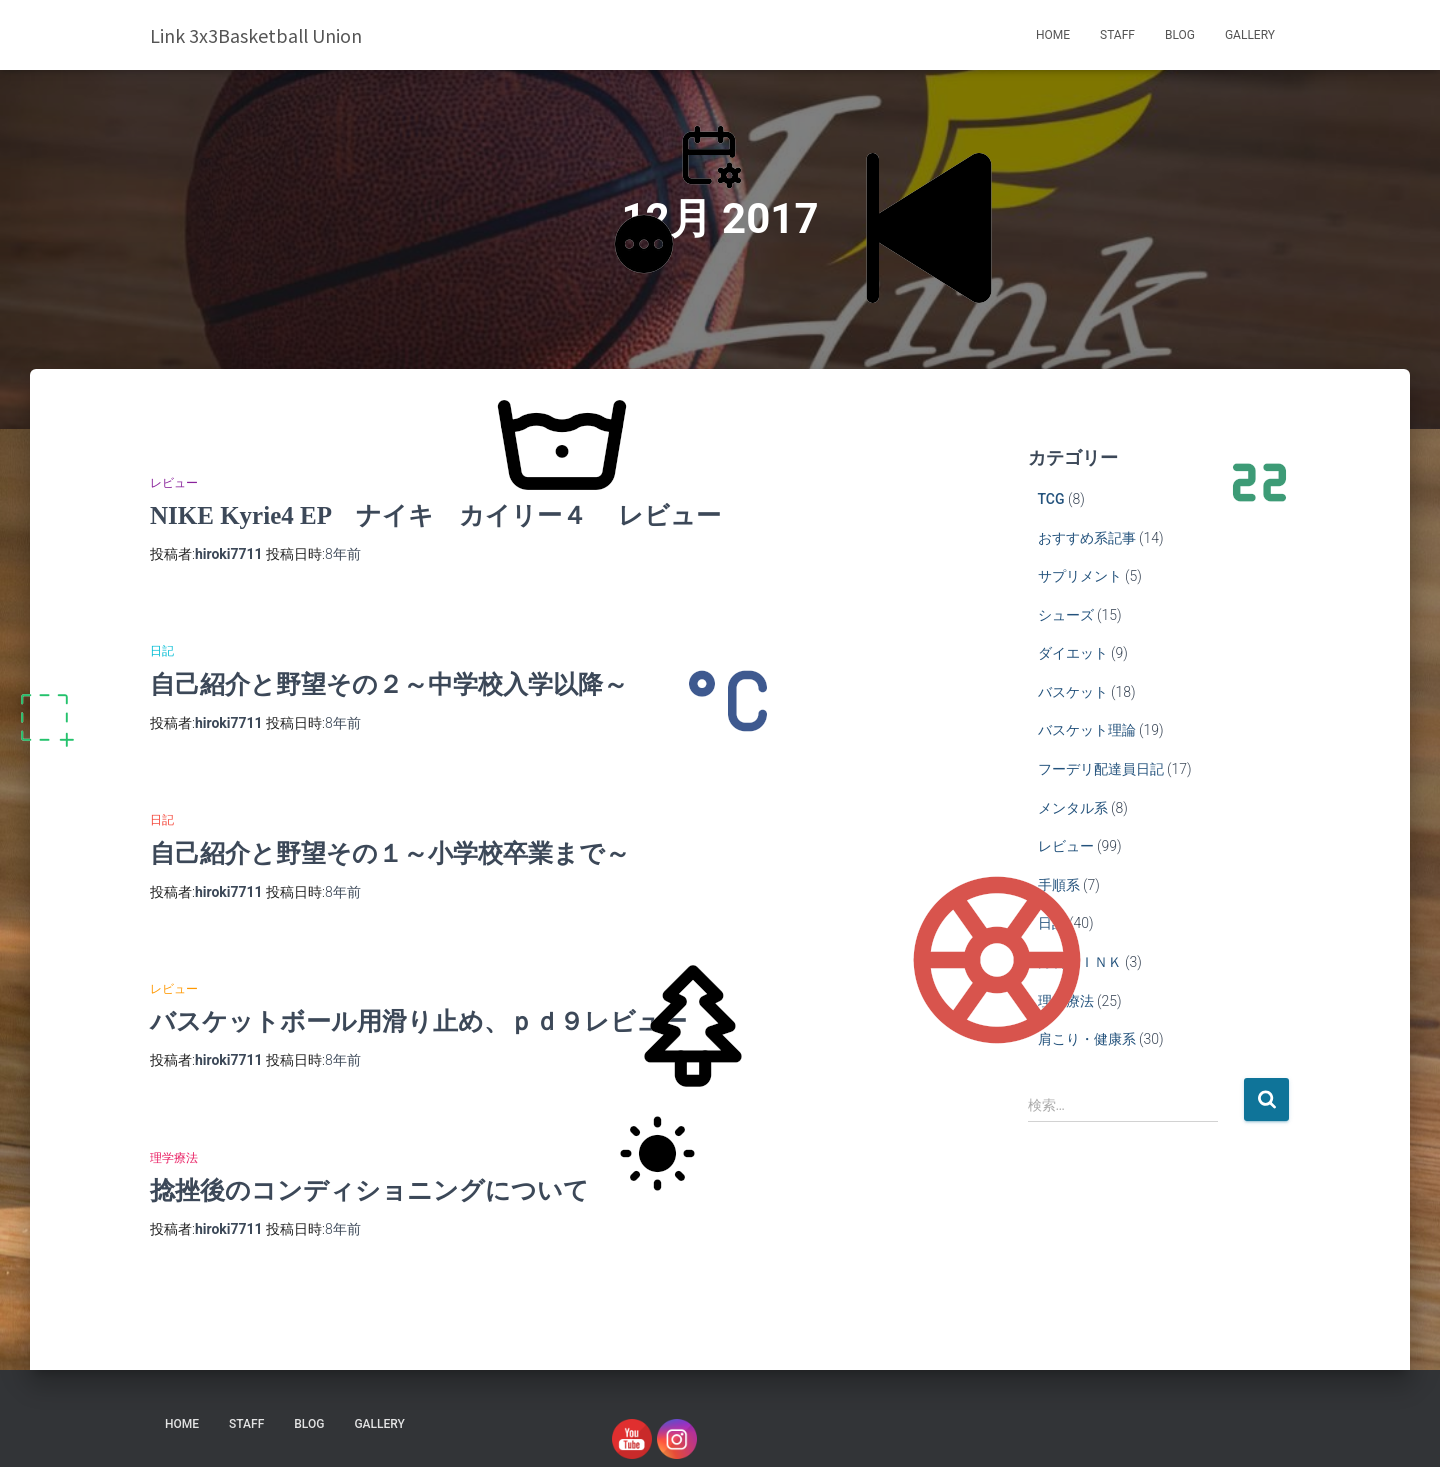 This screenshot has height=1467, width=1440. What do you see at coordinates (929, 228) in the screenshot?
I see `skip to previous track` at bounding box center [929, 228].